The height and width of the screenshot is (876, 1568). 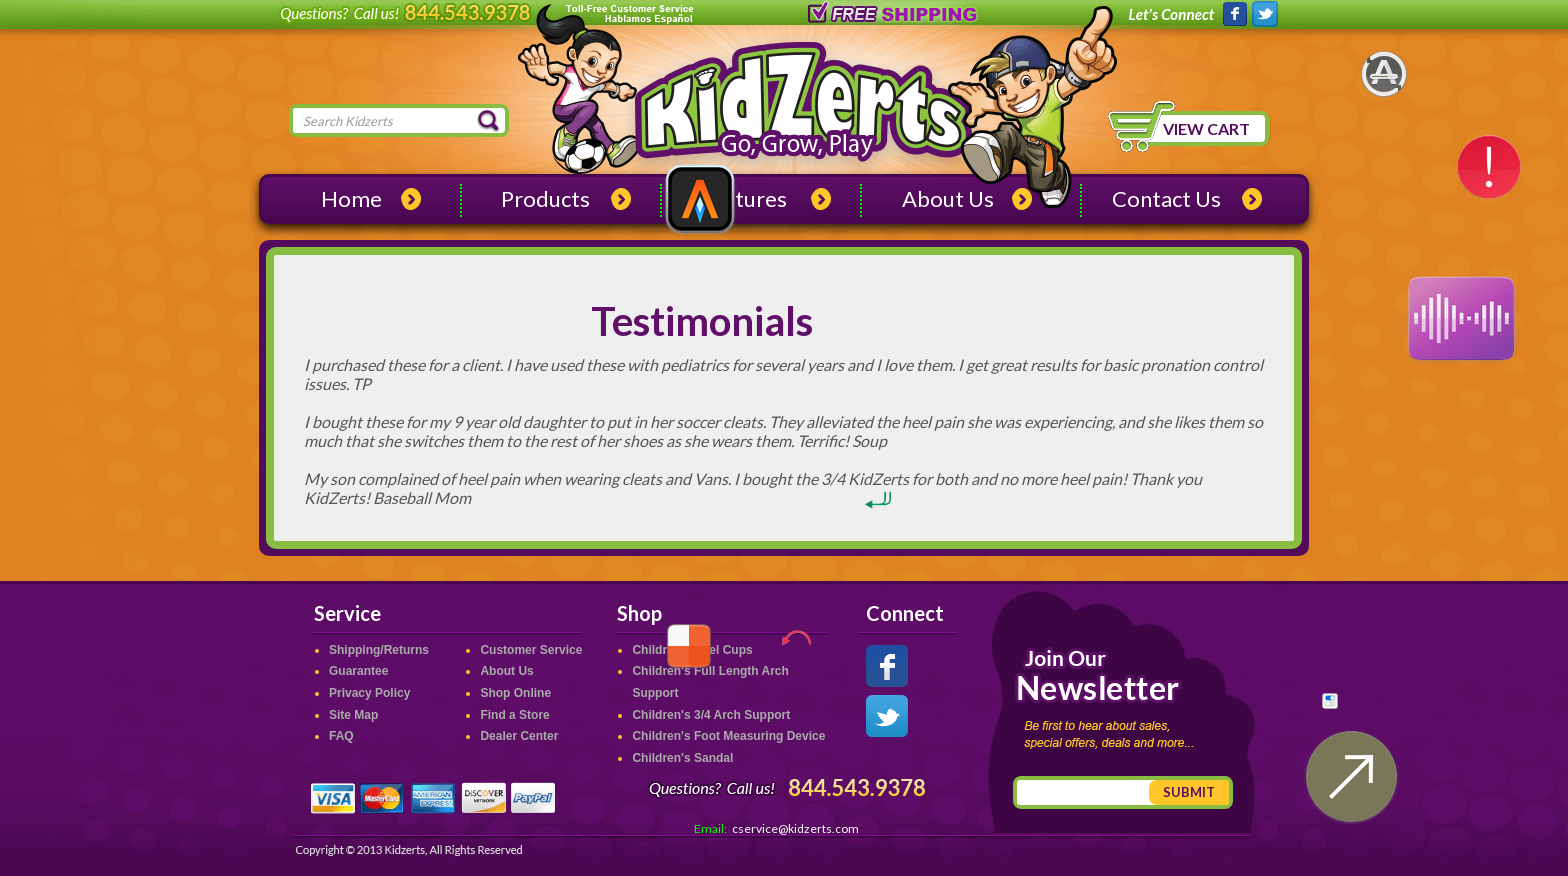 I want to click on open gnome tweaks to customize desktop settings, so click(x=1330, y=701).